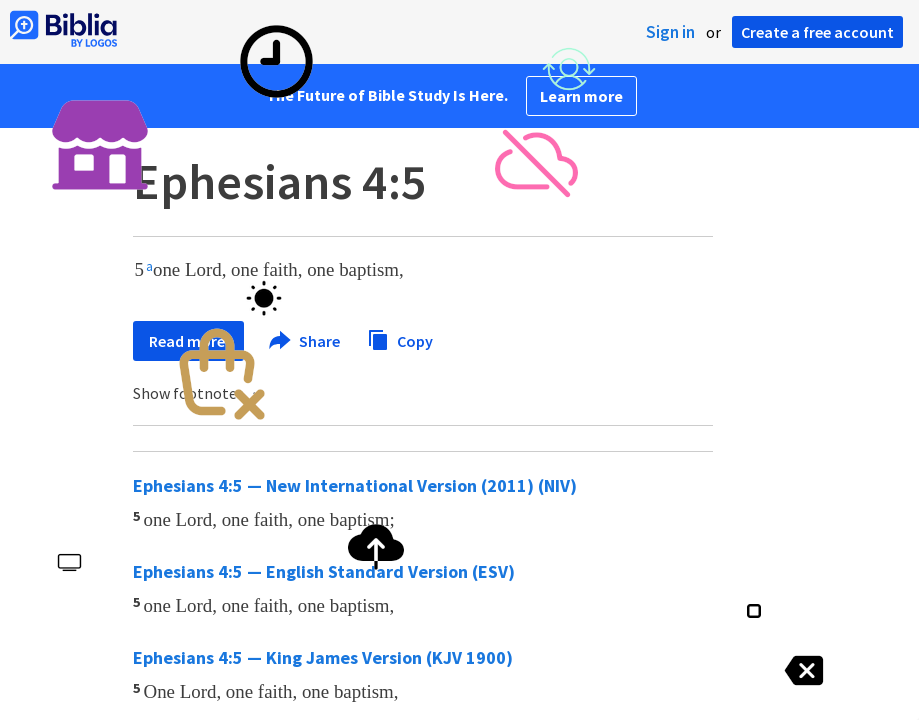  What do you see at coordinates (100, 145) in the screenshot?
I see `access the online store or shop` at bounding box center [100, 145].